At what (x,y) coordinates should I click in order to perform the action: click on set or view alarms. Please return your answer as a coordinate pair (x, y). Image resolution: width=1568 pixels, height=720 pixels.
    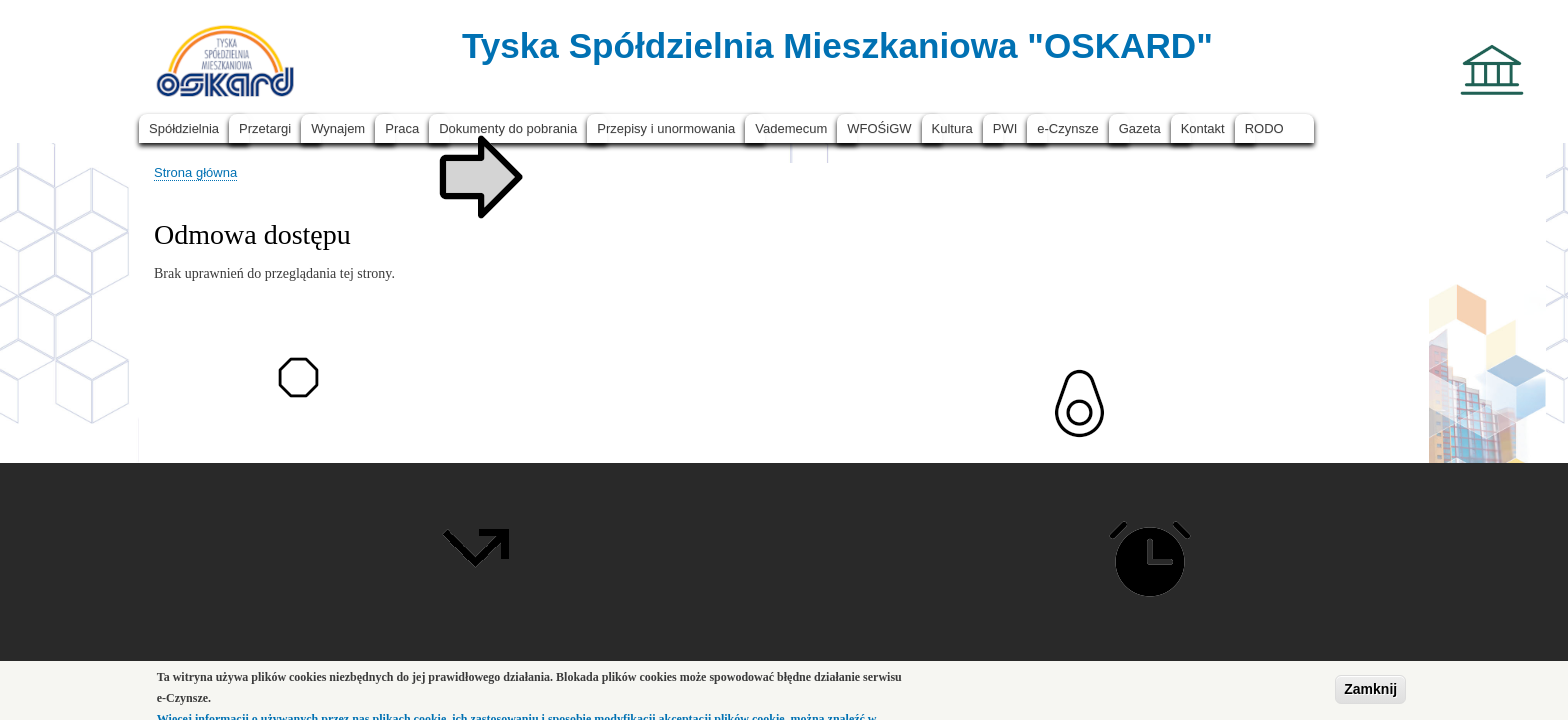
    Looking at the image, I should click on (1150, 559).